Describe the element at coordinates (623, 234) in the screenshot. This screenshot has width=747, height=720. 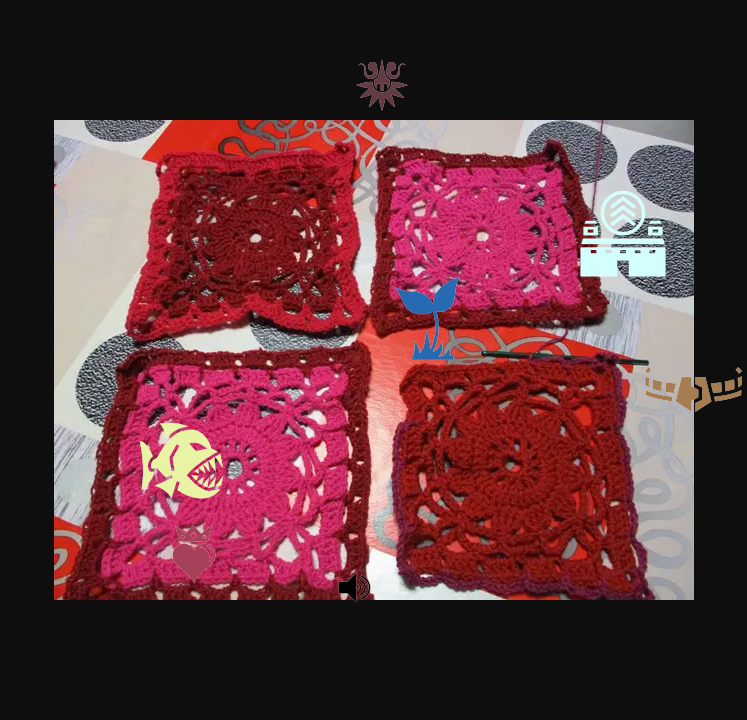
I see `represents a military or defensive structure in a game` at that location.